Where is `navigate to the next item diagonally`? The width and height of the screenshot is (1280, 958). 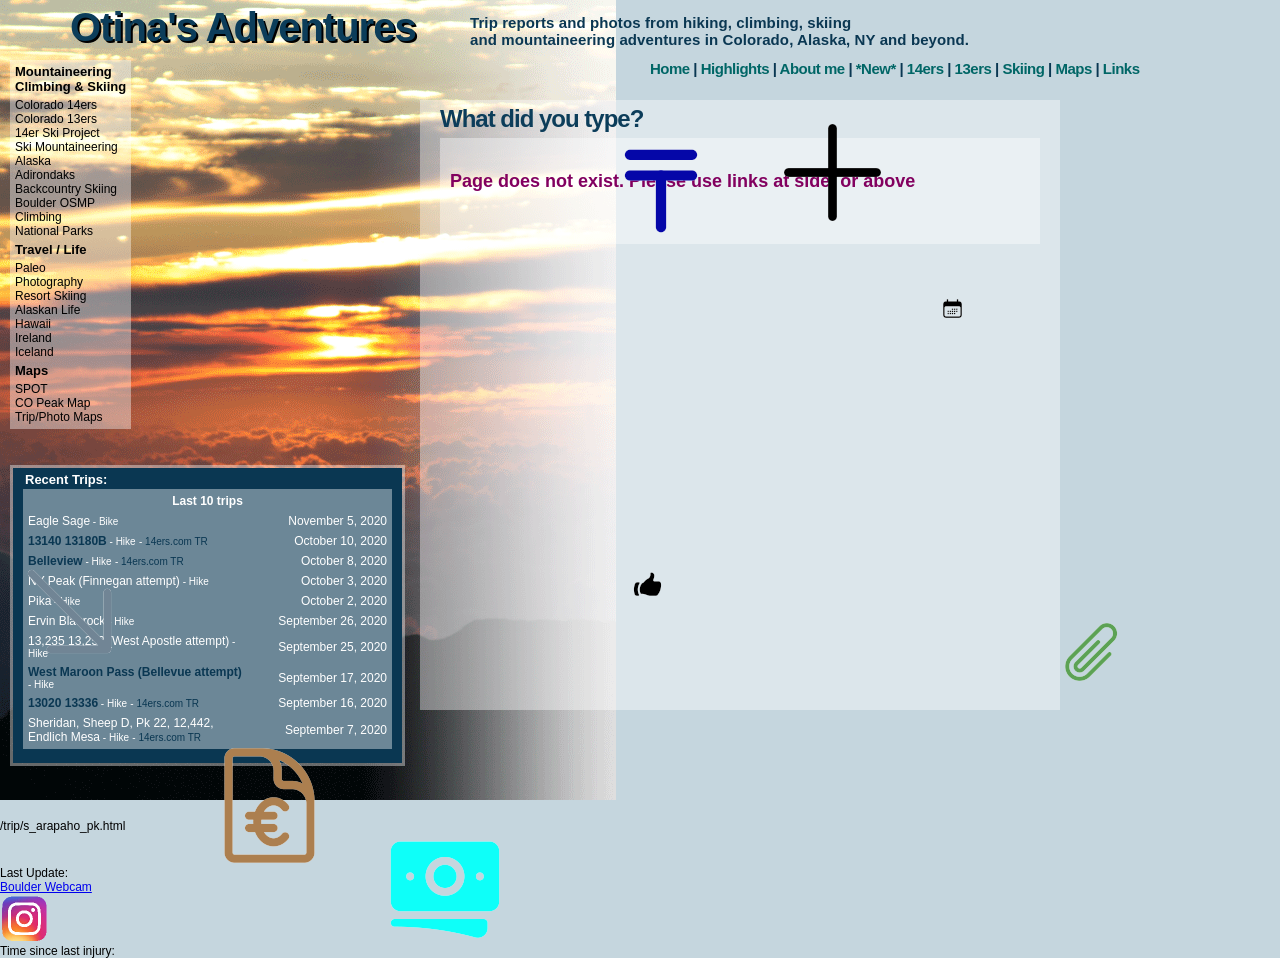
navigate to the next item diagonally is located at coordinates (69, 611).